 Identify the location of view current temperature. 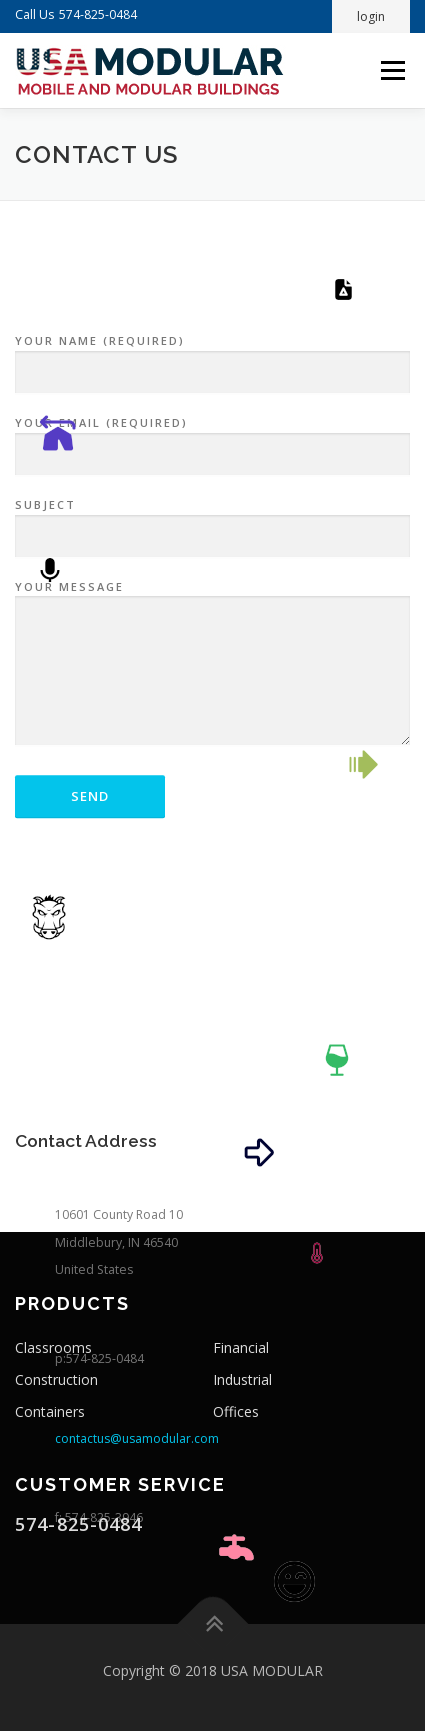
(317, 1253).